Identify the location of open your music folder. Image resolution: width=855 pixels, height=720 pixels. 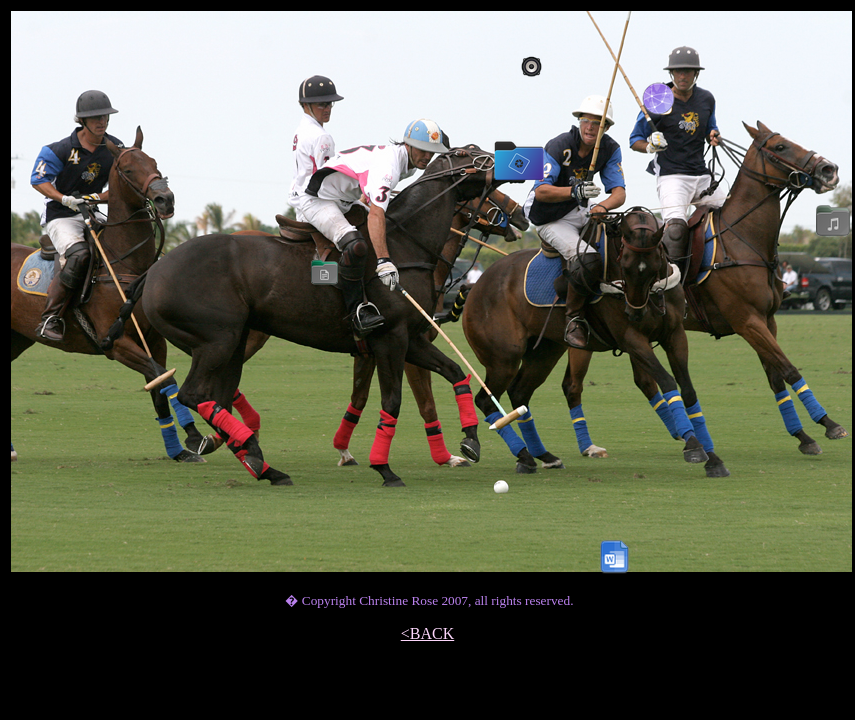
(833, 220).